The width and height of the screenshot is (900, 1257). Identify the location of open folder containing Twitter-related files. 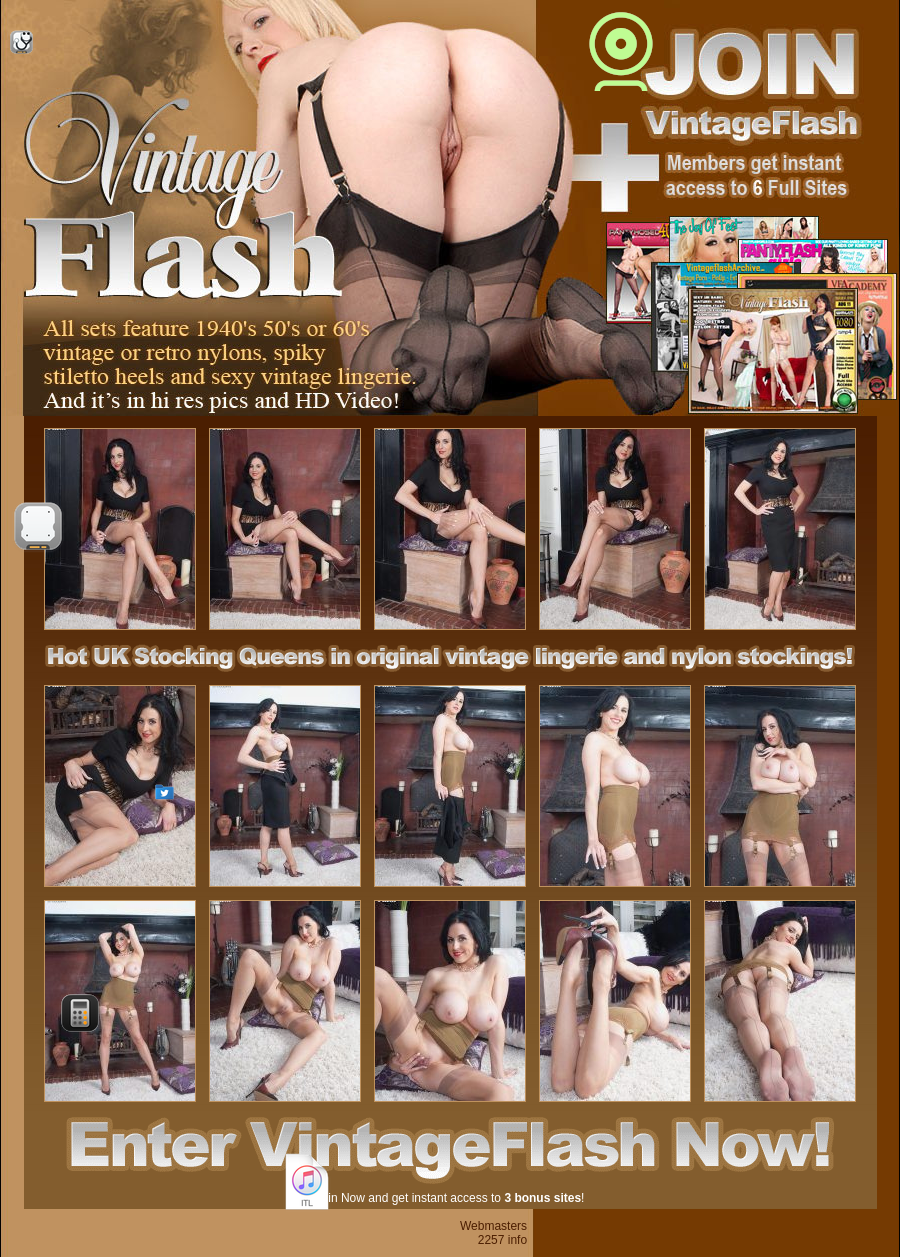
(164, 792).